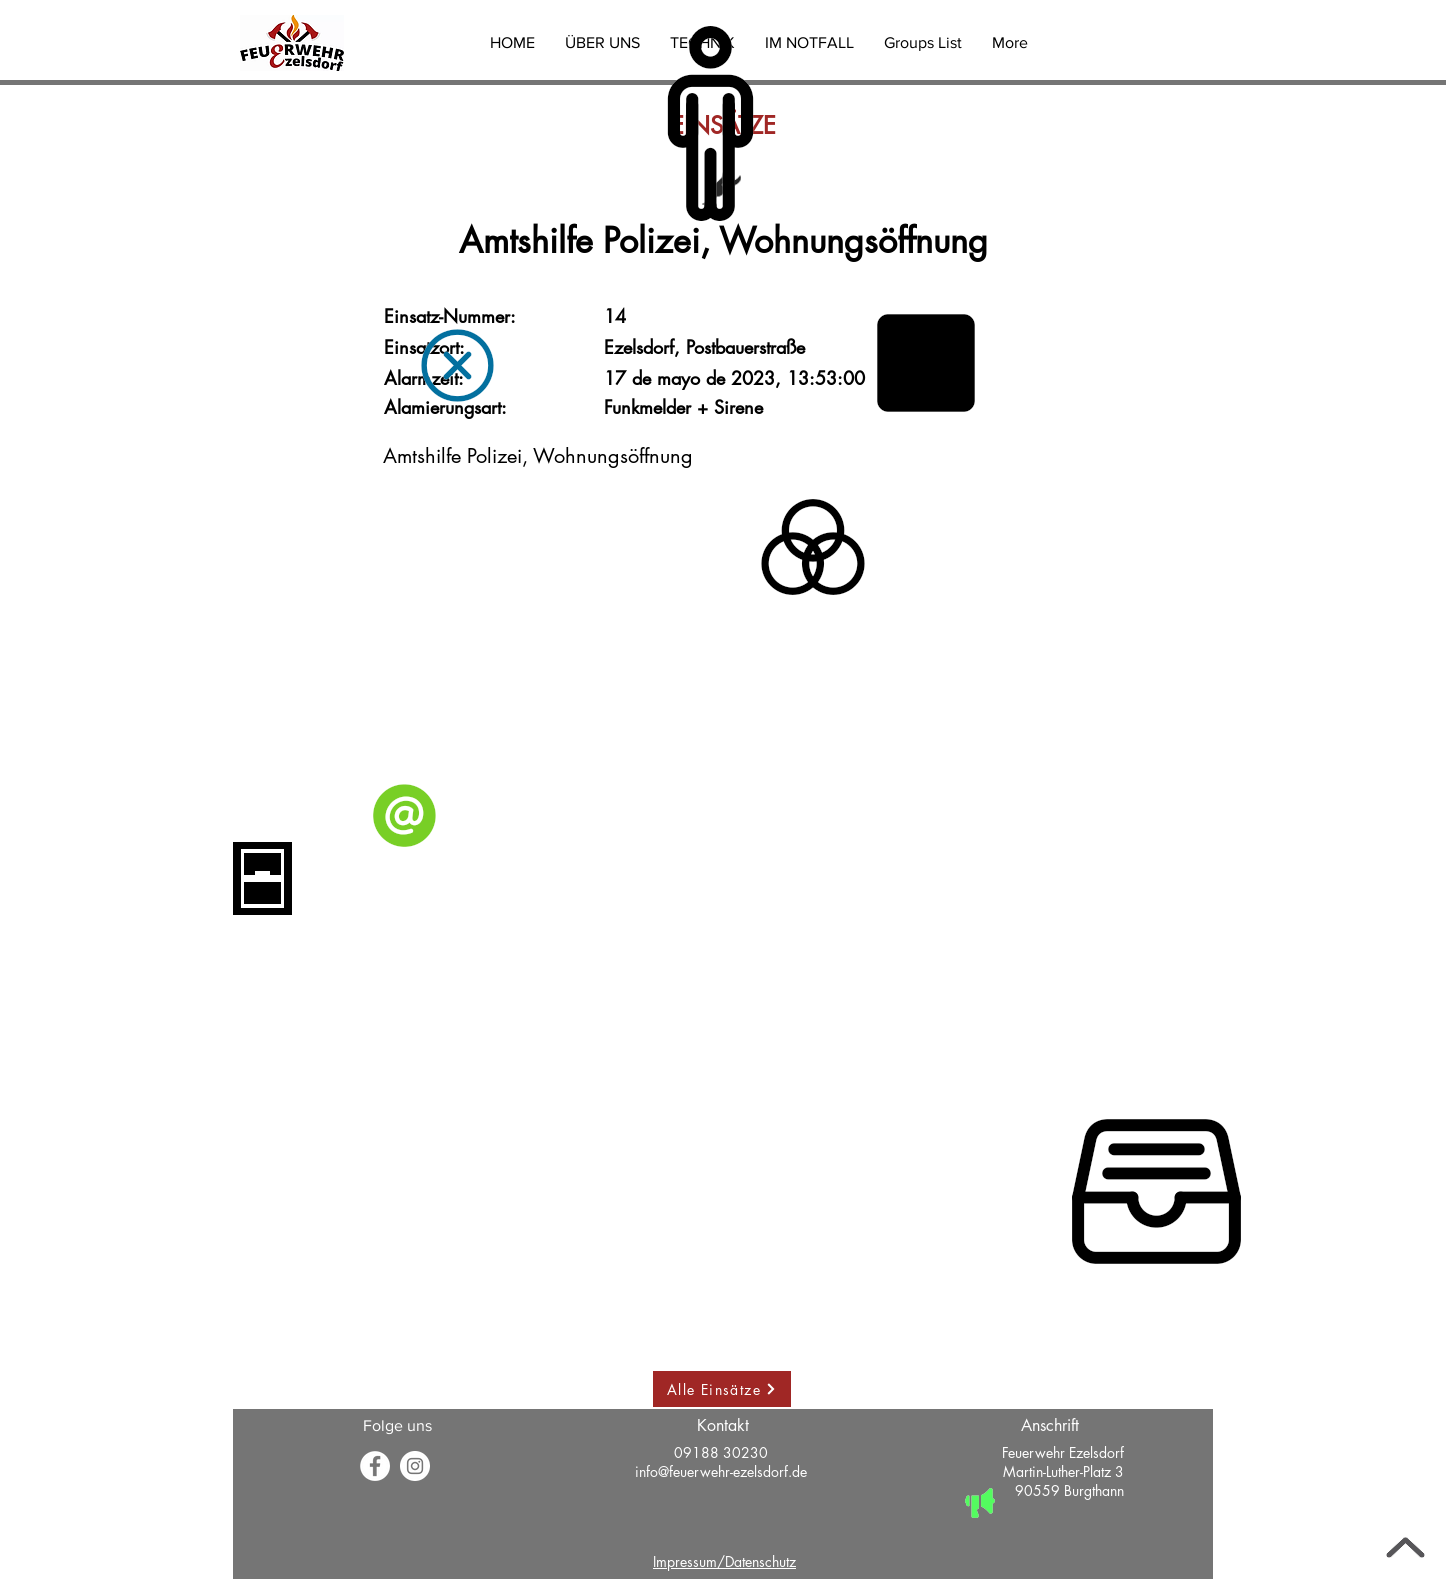 This screenshot has width=1446, height=1579. What do you see at coordinates (404, 815) in the screenshot?
I see `access email or contact options` at bounding box center [404, 815].